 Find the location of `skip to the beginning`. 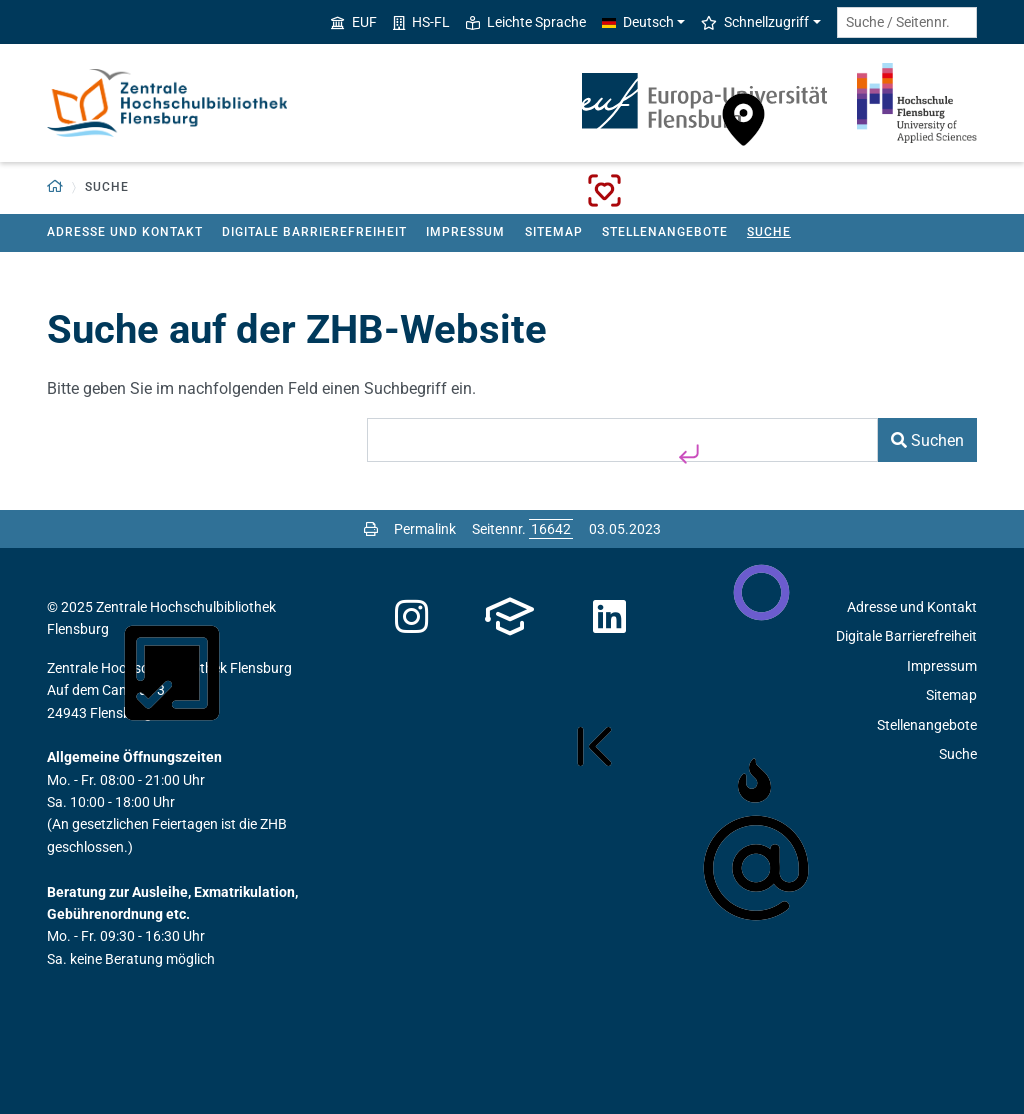

skip to the beginning is located at coordinates (594, 746).